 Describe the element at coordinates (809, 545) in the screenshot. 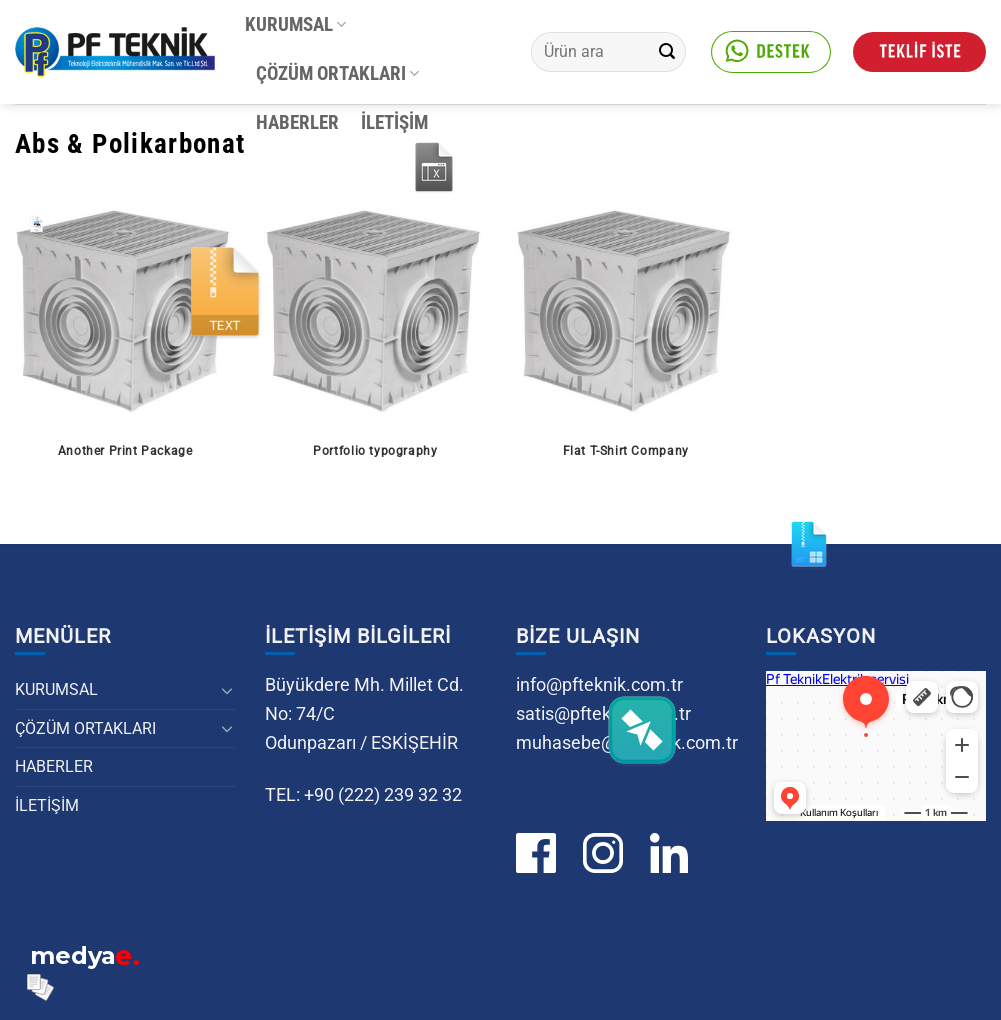

I see `windows imaging format archive file` at that location.